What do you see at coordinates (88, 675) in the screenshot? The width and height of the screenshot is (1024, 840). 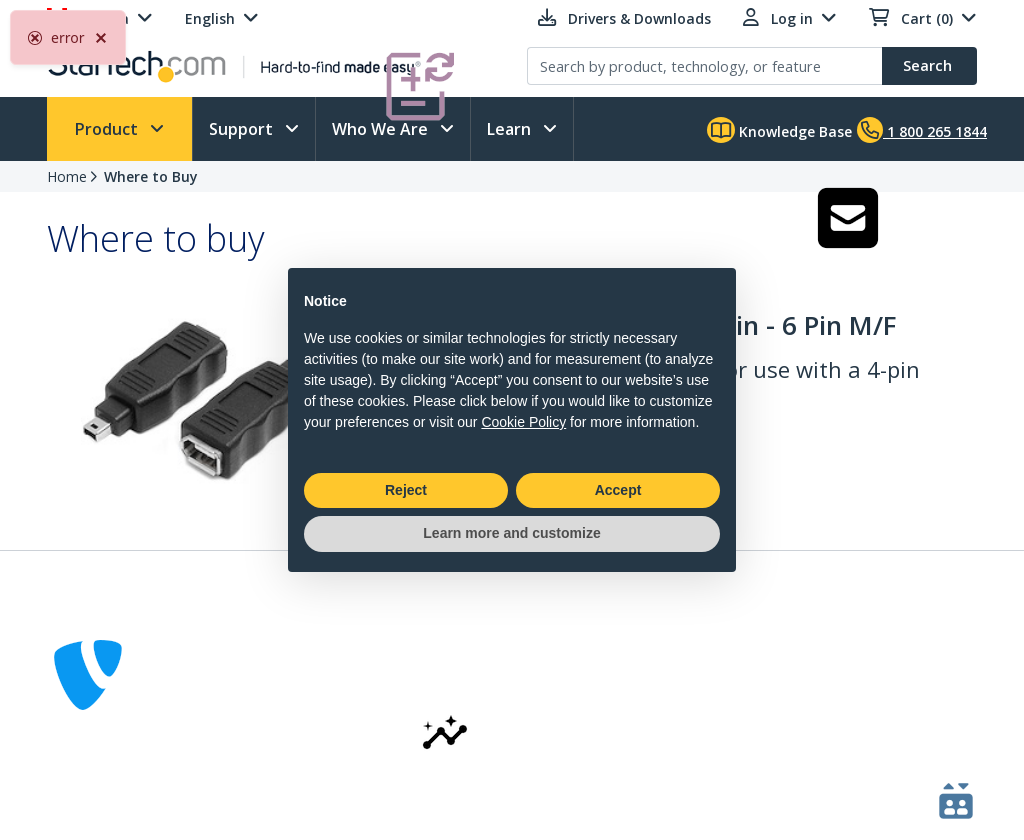 I see `typo3 content management system logo` at bounding box center [88, 675].